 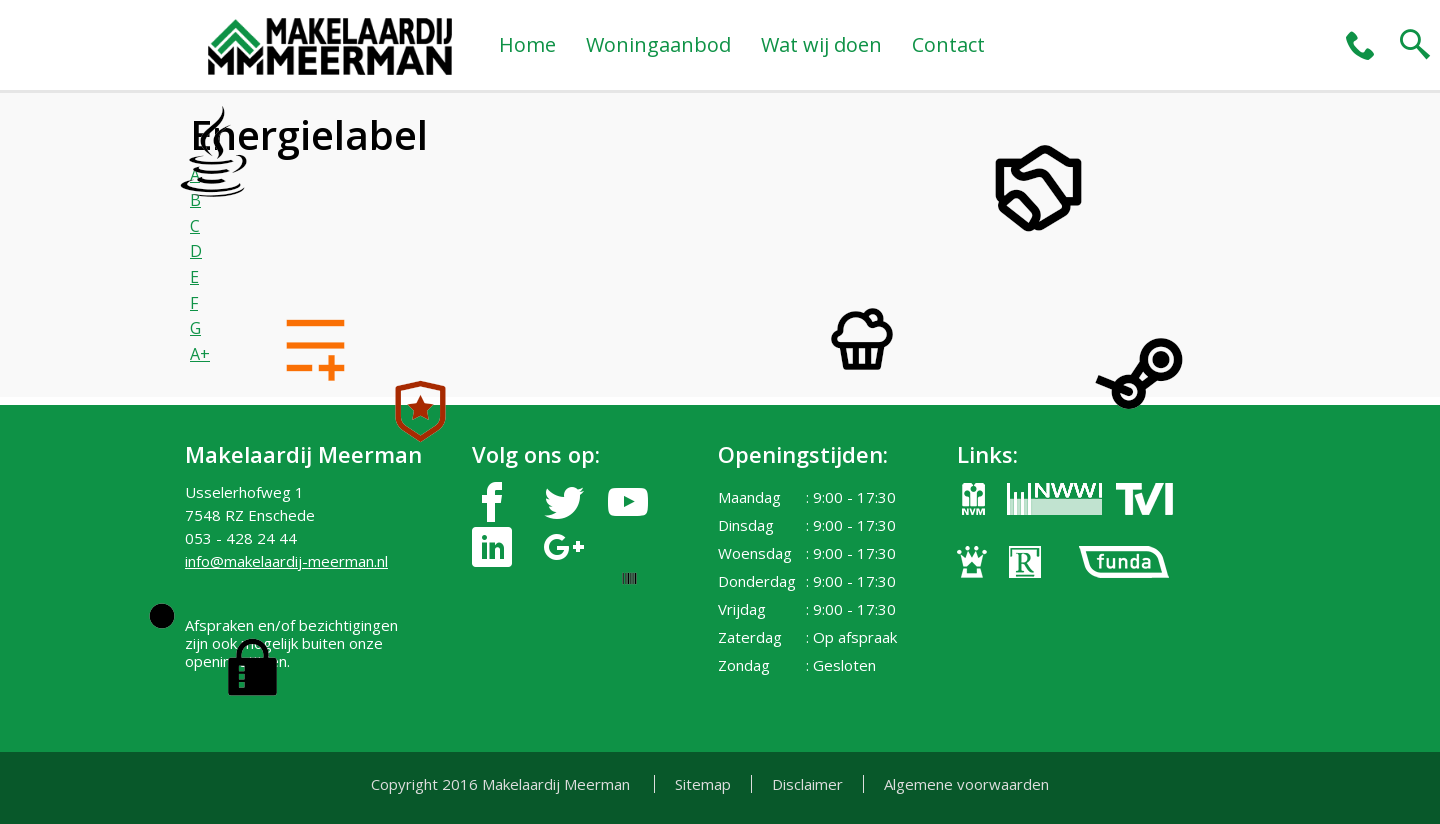 What do you see at coordinates (420, 411) in the screenshot?
I see `indicates premium or verified security status` at bounding box center [420, 411].